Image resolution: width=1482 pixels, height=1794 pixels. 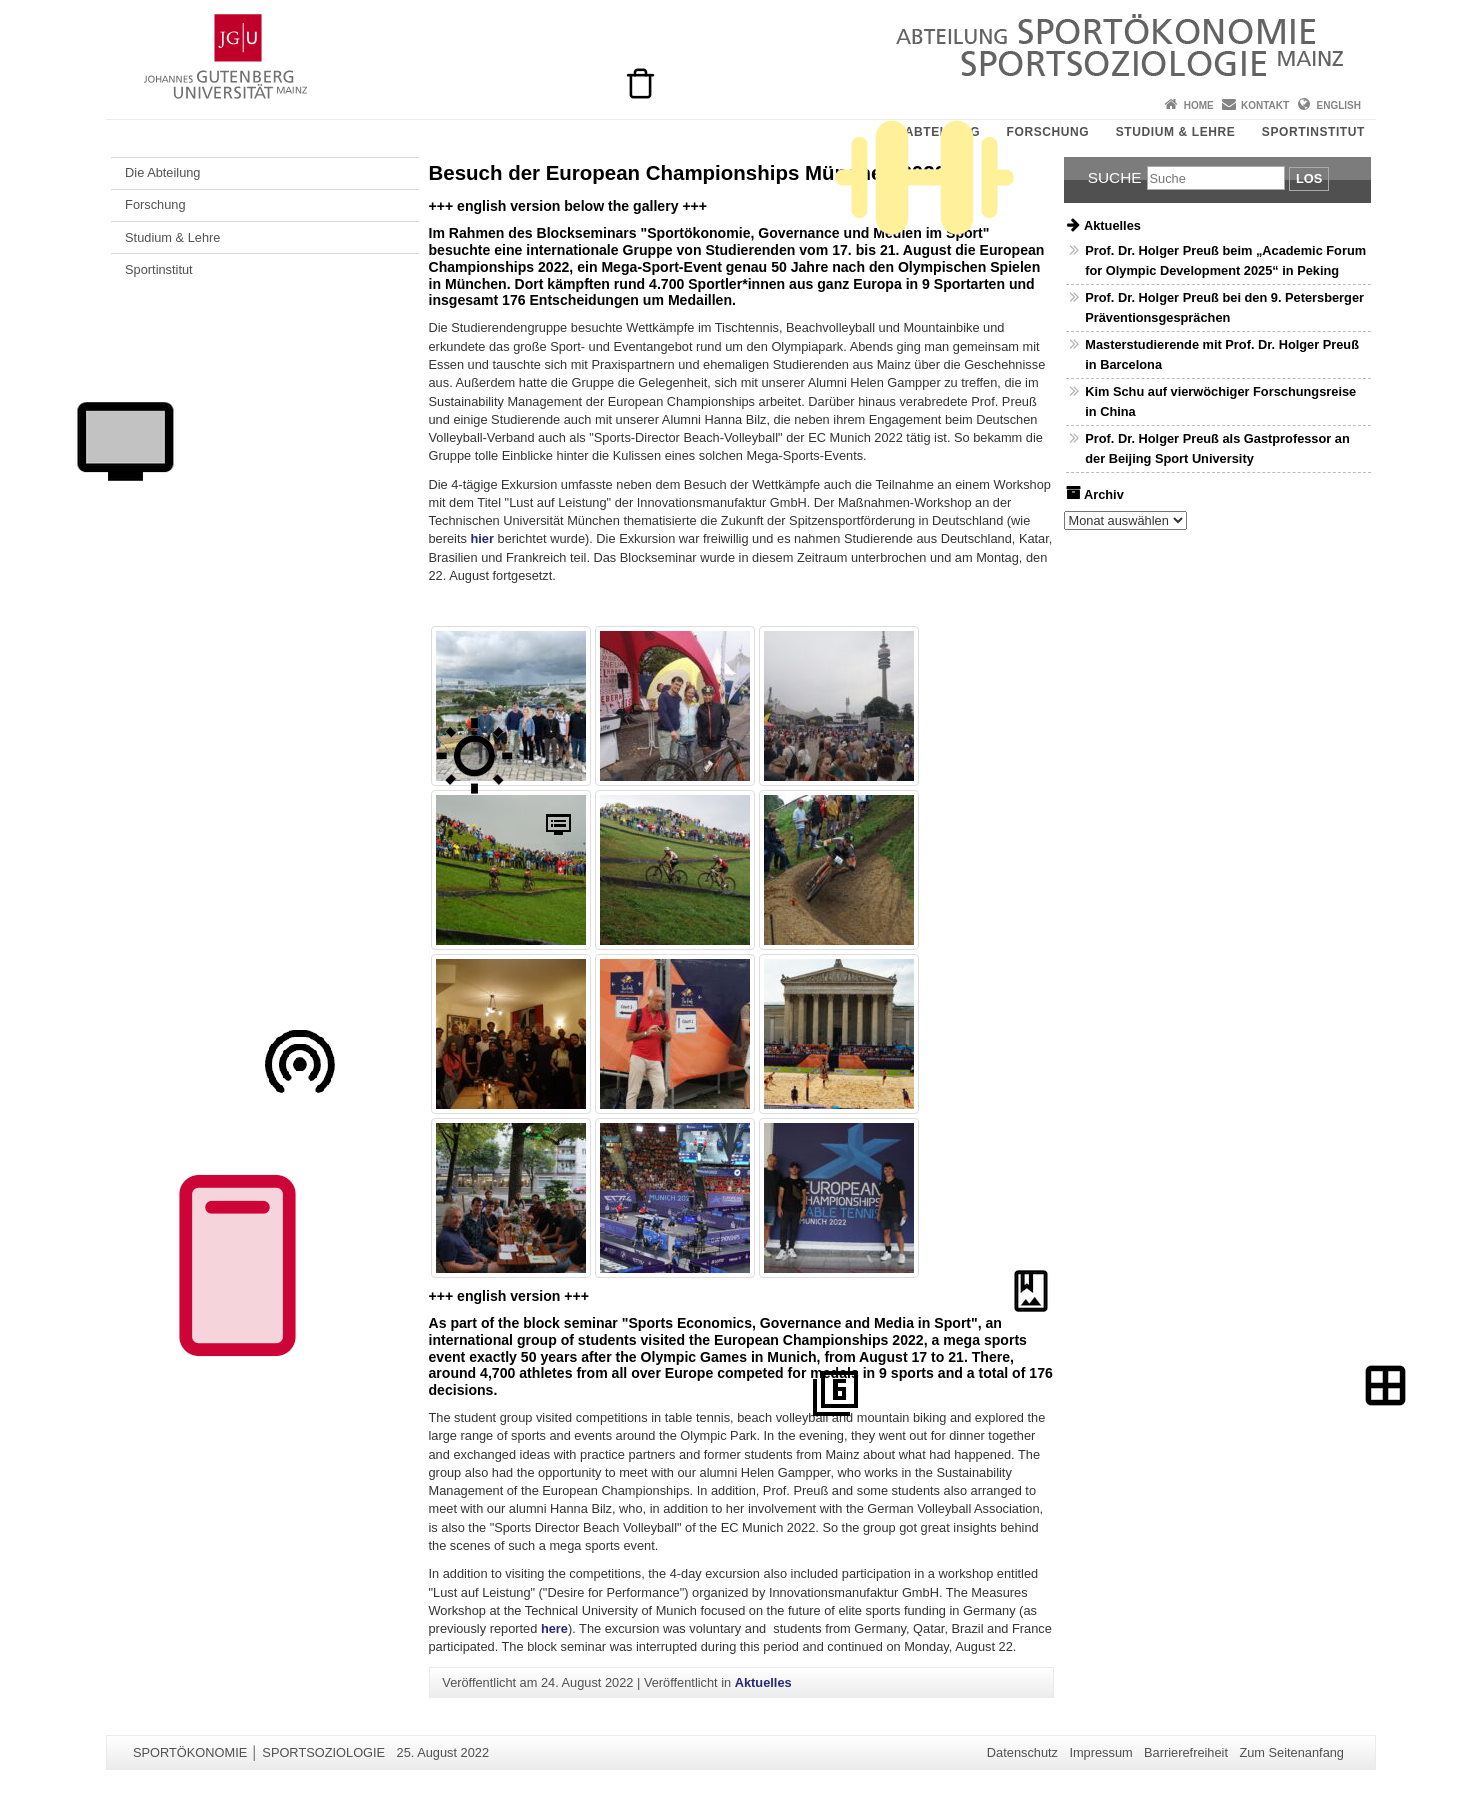 I want to click on enable wifi hotspot or tethering, so click(x=300, y=1061).